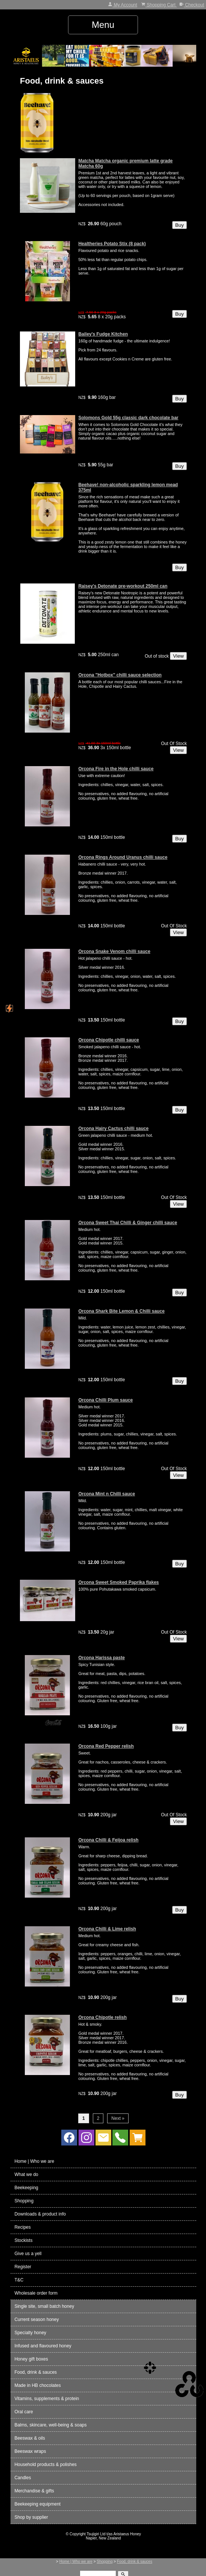  Describe the element at coordinates (150, 2368) in the screenshot. I see `visit the IGN gaming news and reviews website` at that location.